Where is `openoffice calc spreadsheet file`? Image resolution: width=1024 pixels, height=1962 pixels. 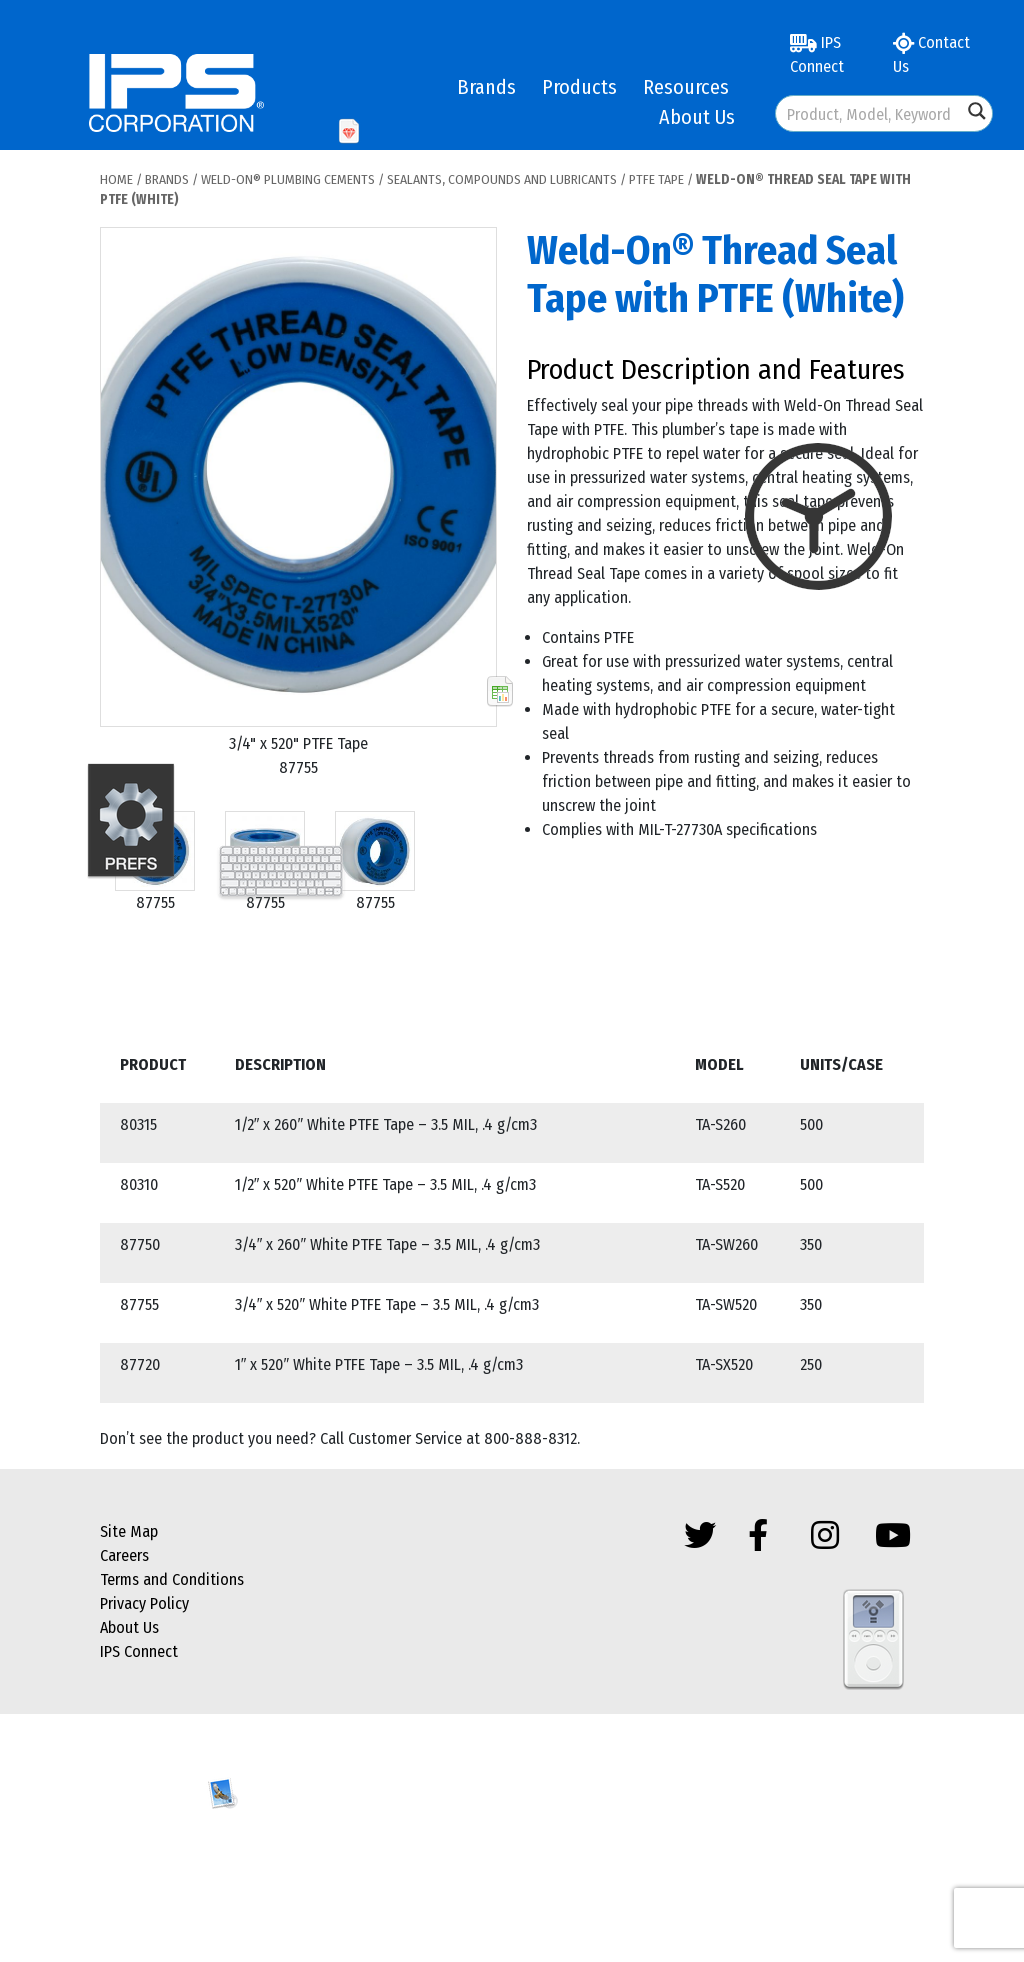
openoffice calc spreadsheet file is located at coordinates (500, 691).